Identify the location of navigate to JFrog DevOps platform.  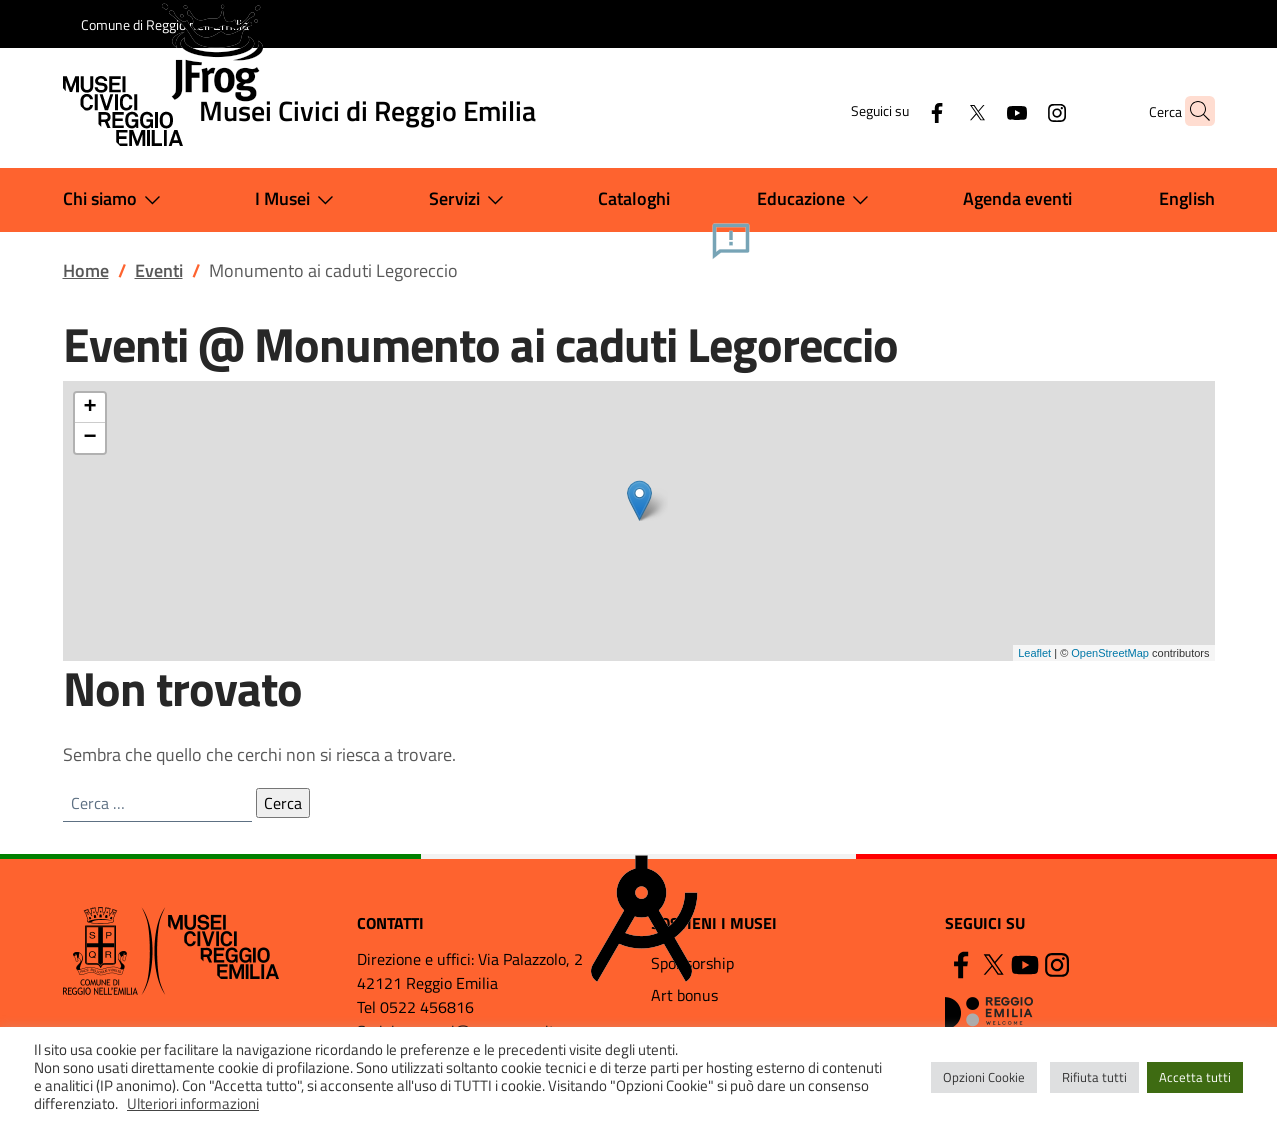
(212, 52).